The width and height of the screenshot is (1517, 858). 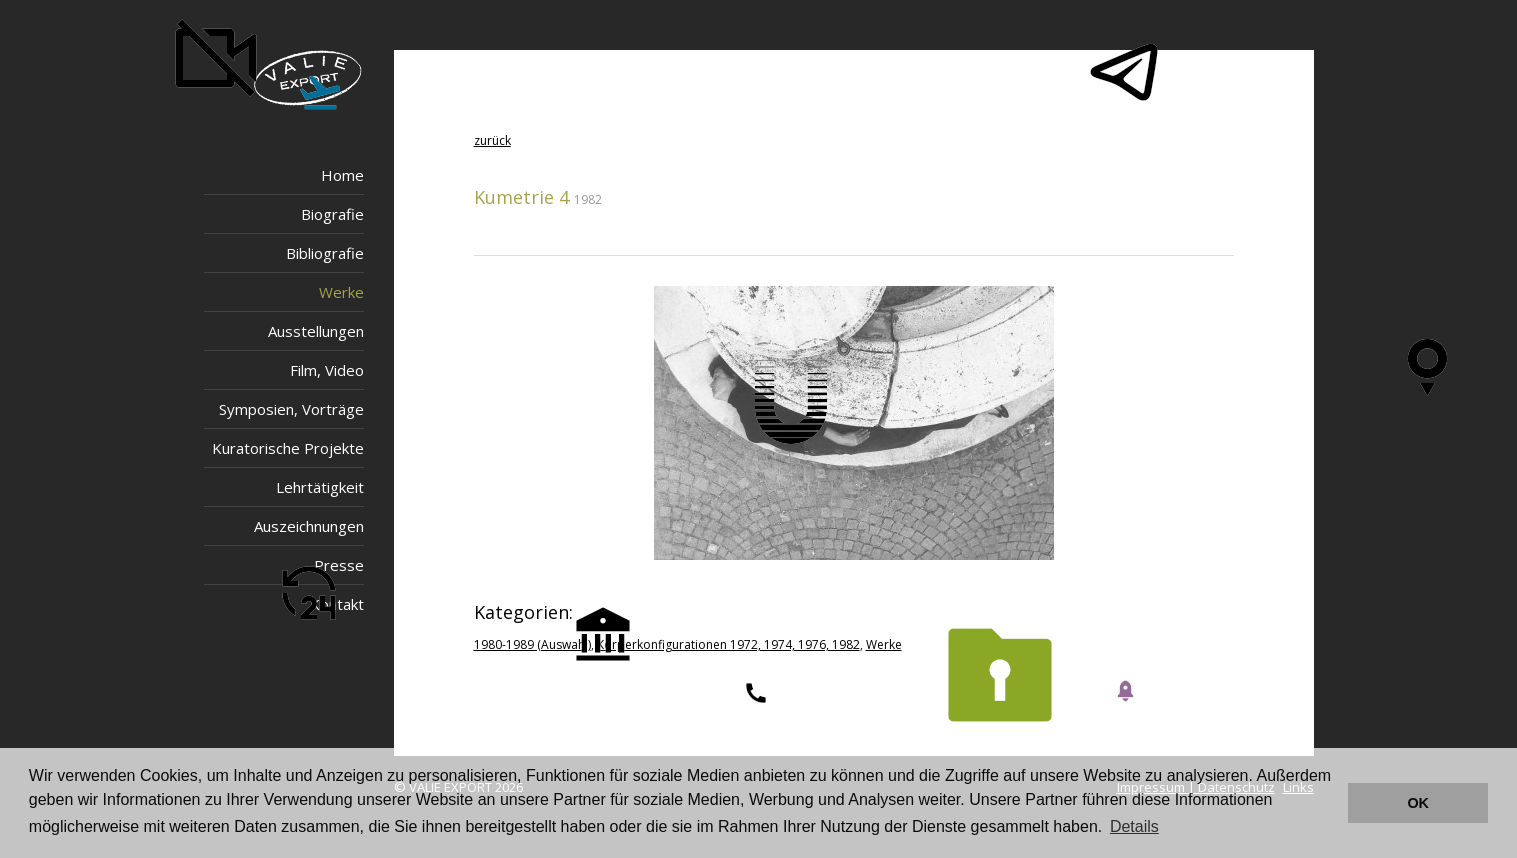 I want to click on access banking or financial services, so click(x=603, y=634).